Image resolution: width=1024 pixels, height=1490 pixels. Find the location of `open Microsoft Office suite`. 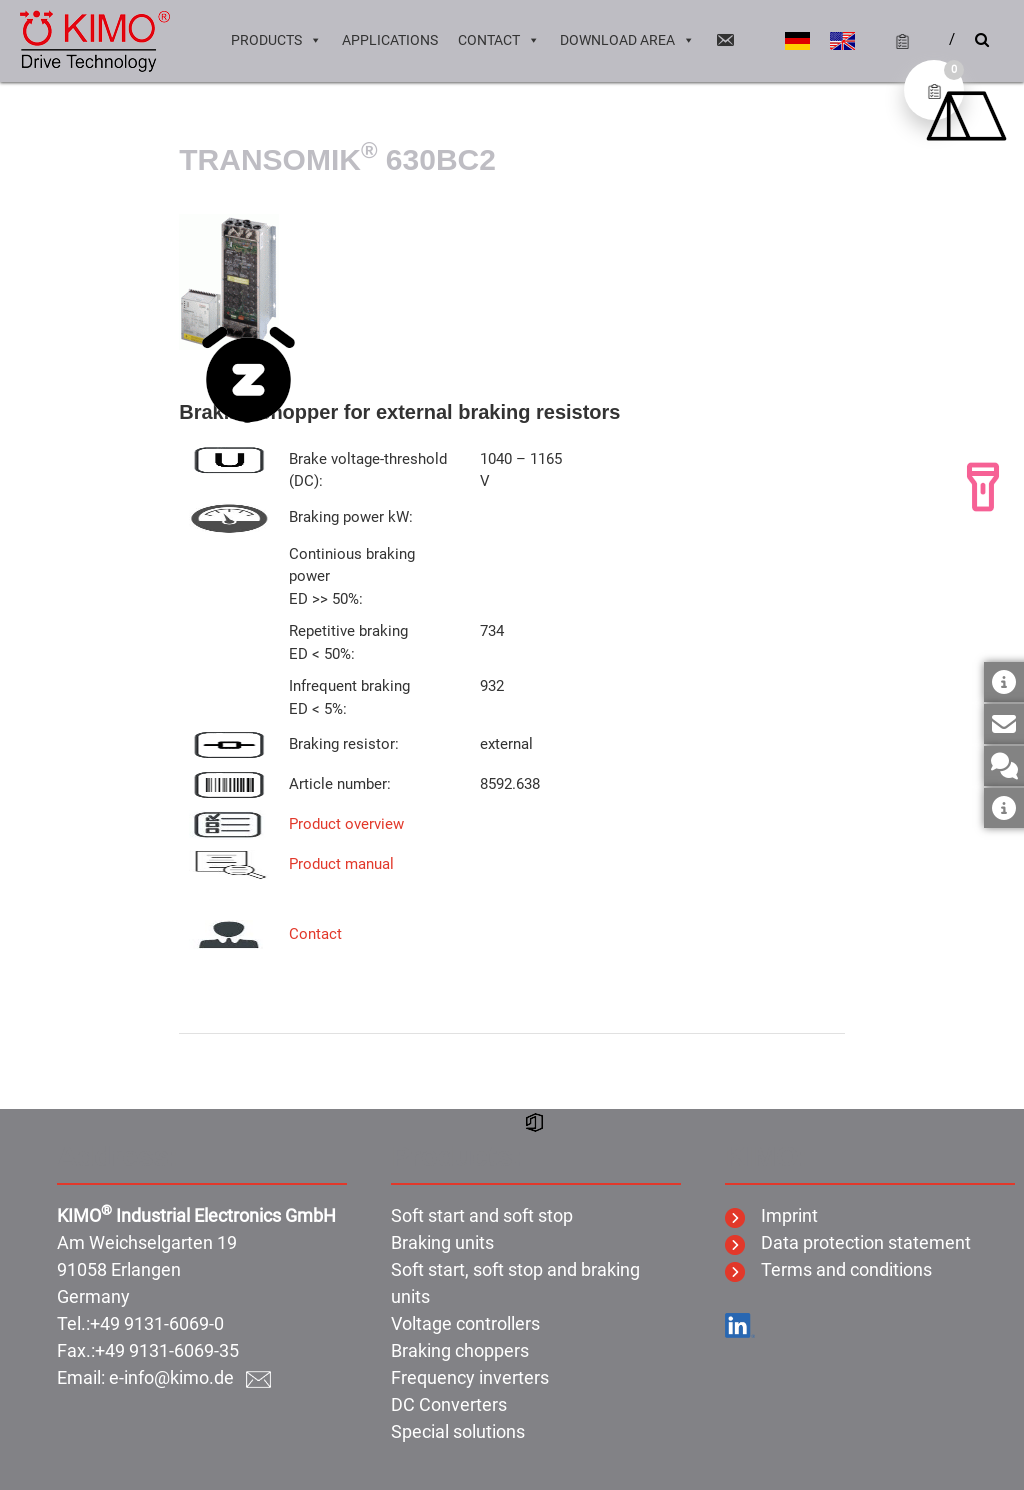

open Microsoft Office suite is located at coordinates (534, 1122).